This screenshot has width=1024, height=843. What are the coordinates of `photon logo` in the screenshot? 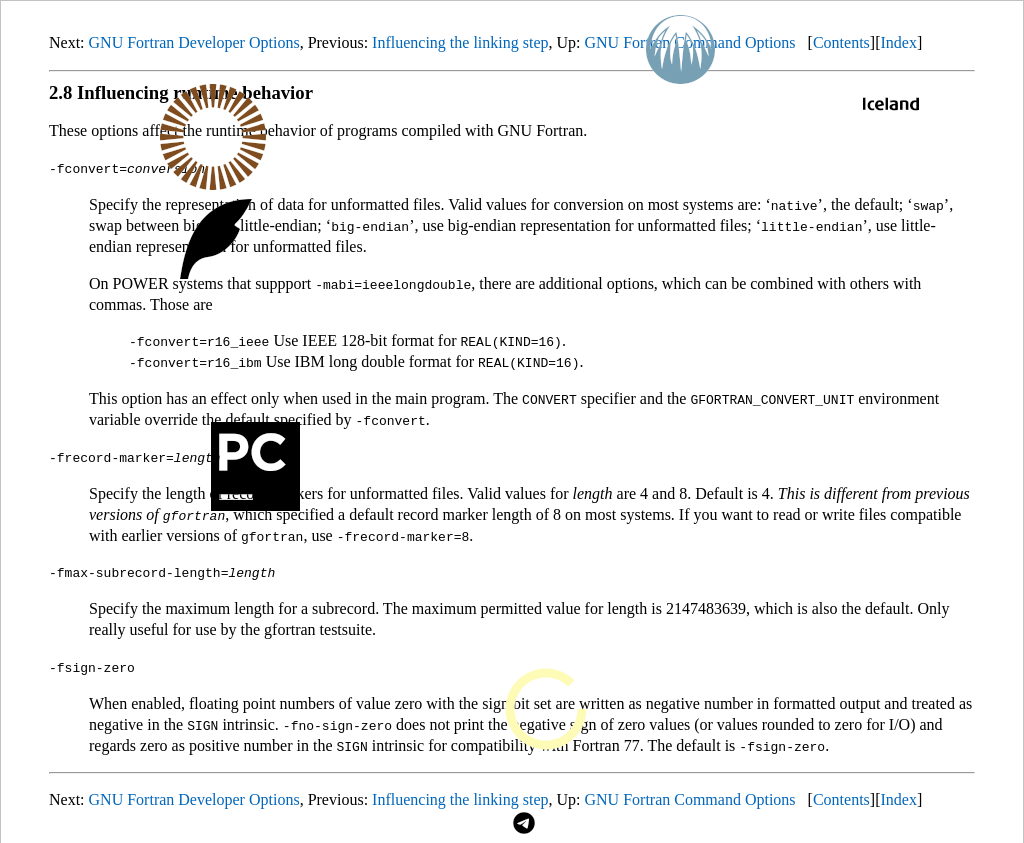 It's located at (213, 137).